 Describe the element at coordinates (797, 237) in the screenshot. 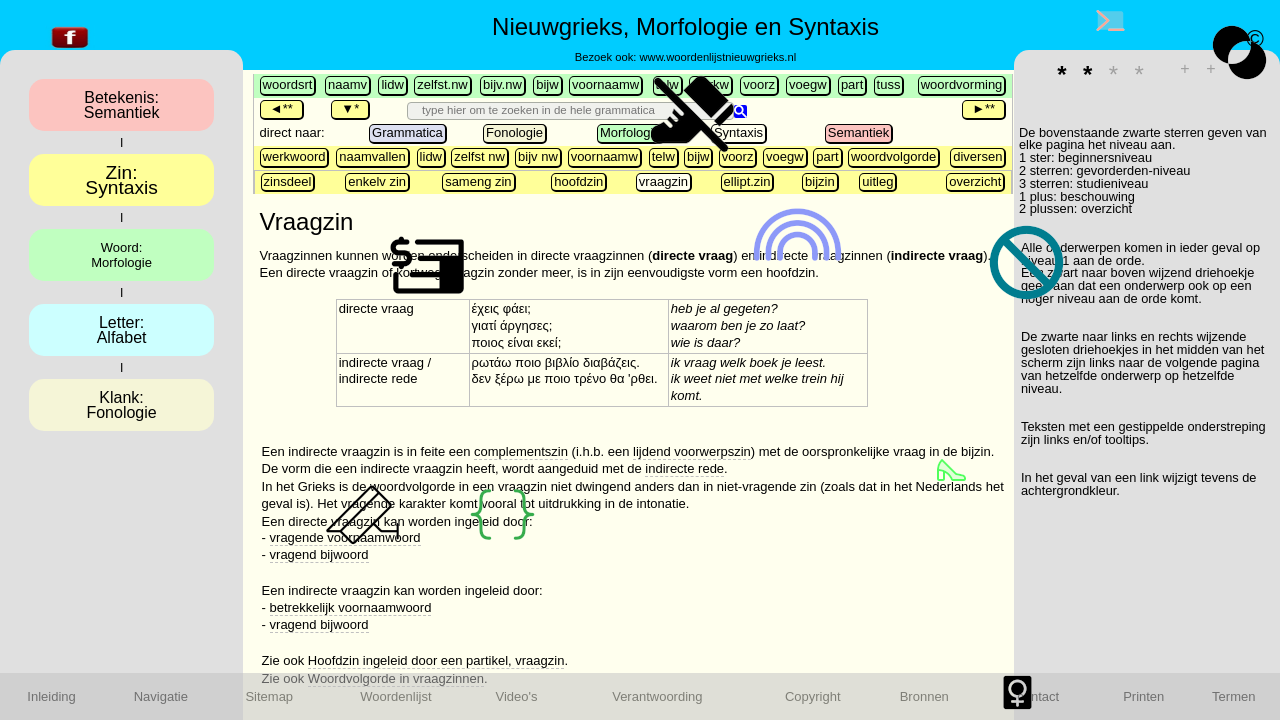

I see `indicates LGBTQ+ or pride-related content` at that location.